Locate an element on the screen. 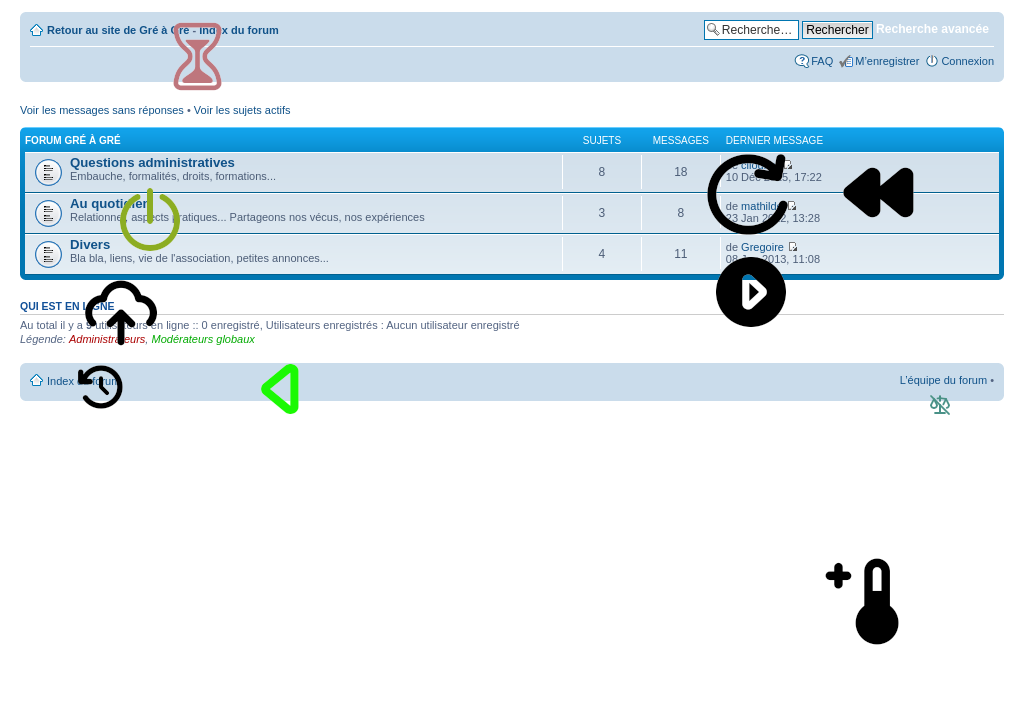  go back to the previous screen is located at coordinates (284, 389).